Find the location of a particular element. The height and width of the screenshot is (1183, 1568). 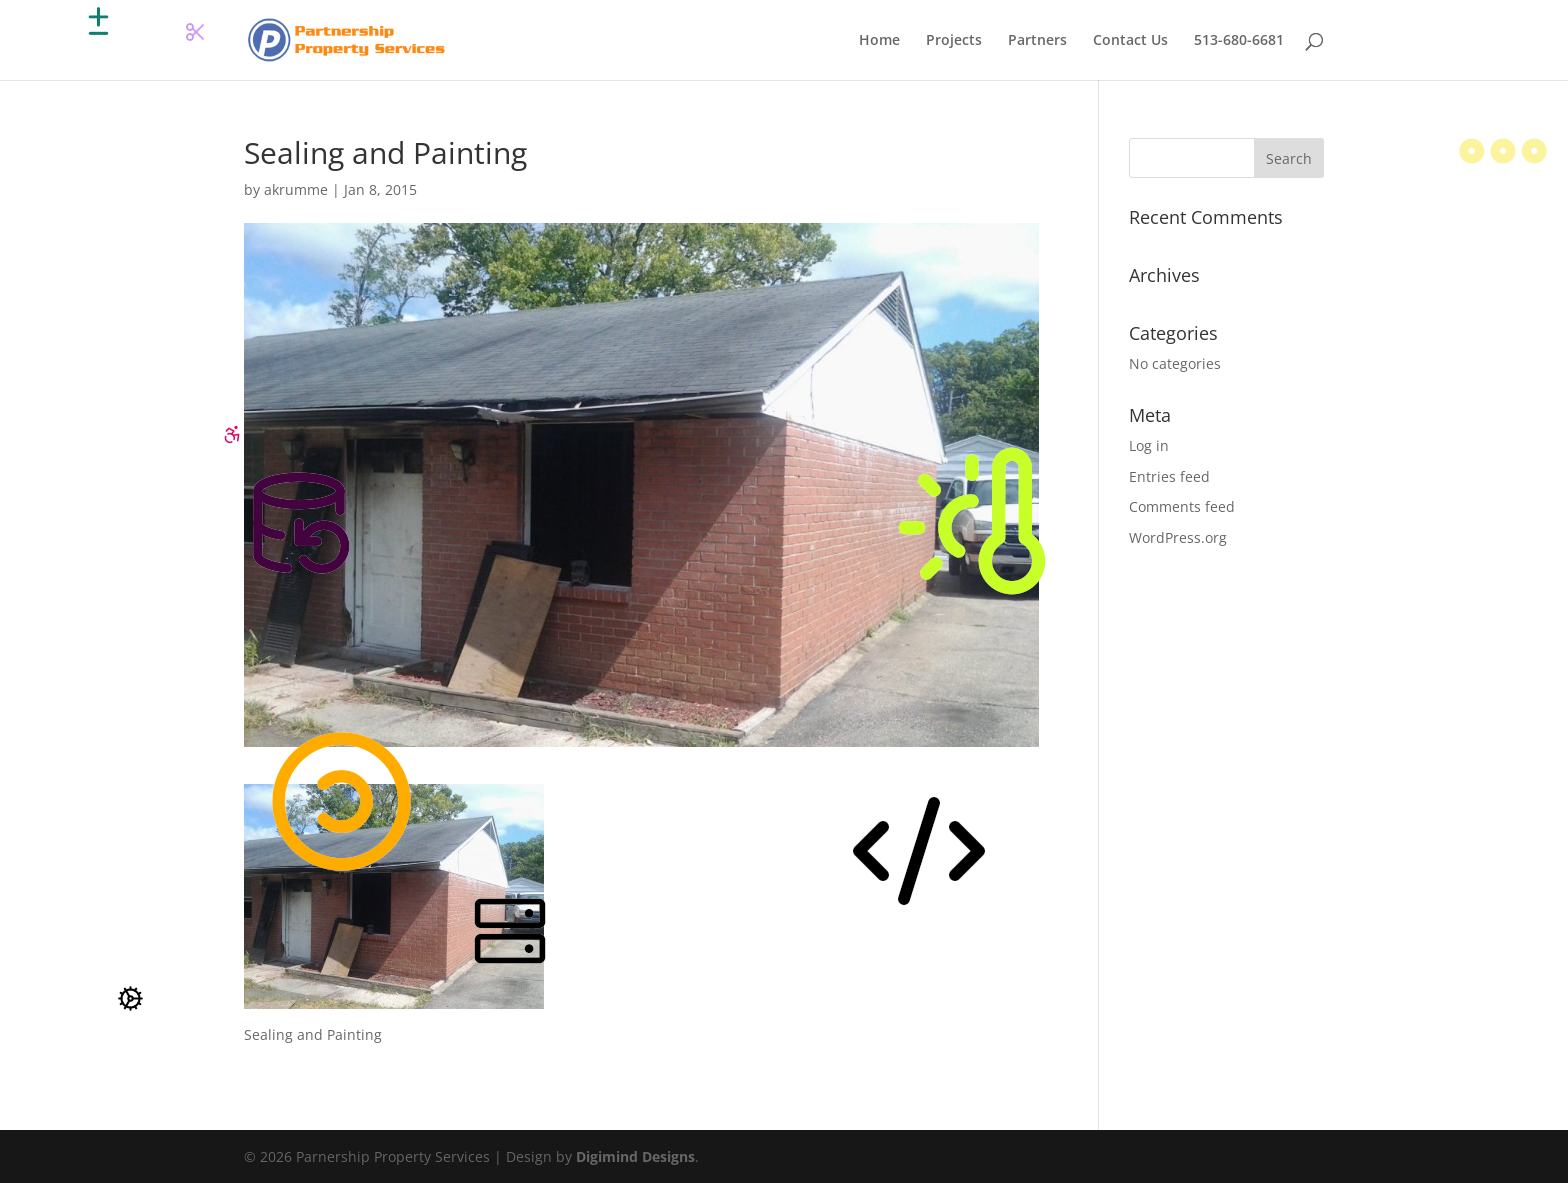

view code differences or changes is located at coordinates (98, 21).